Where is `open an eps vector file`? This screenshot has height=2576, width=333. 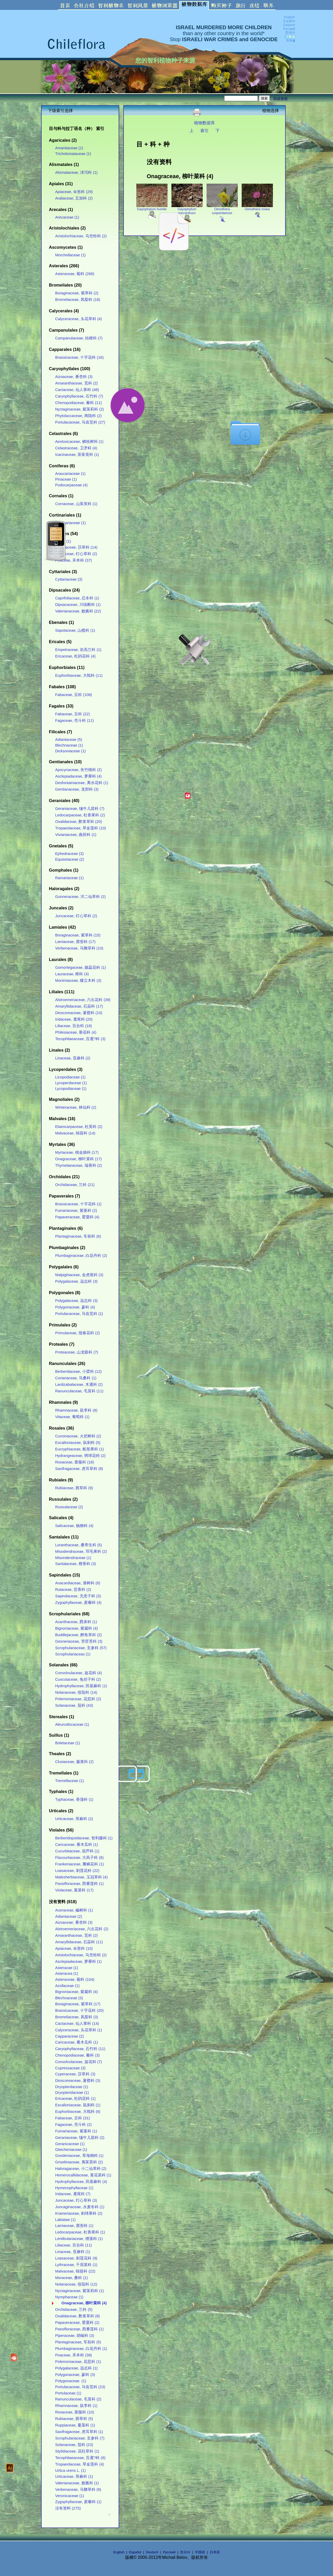 open an eps vector file is located at coordinates (188, 796).